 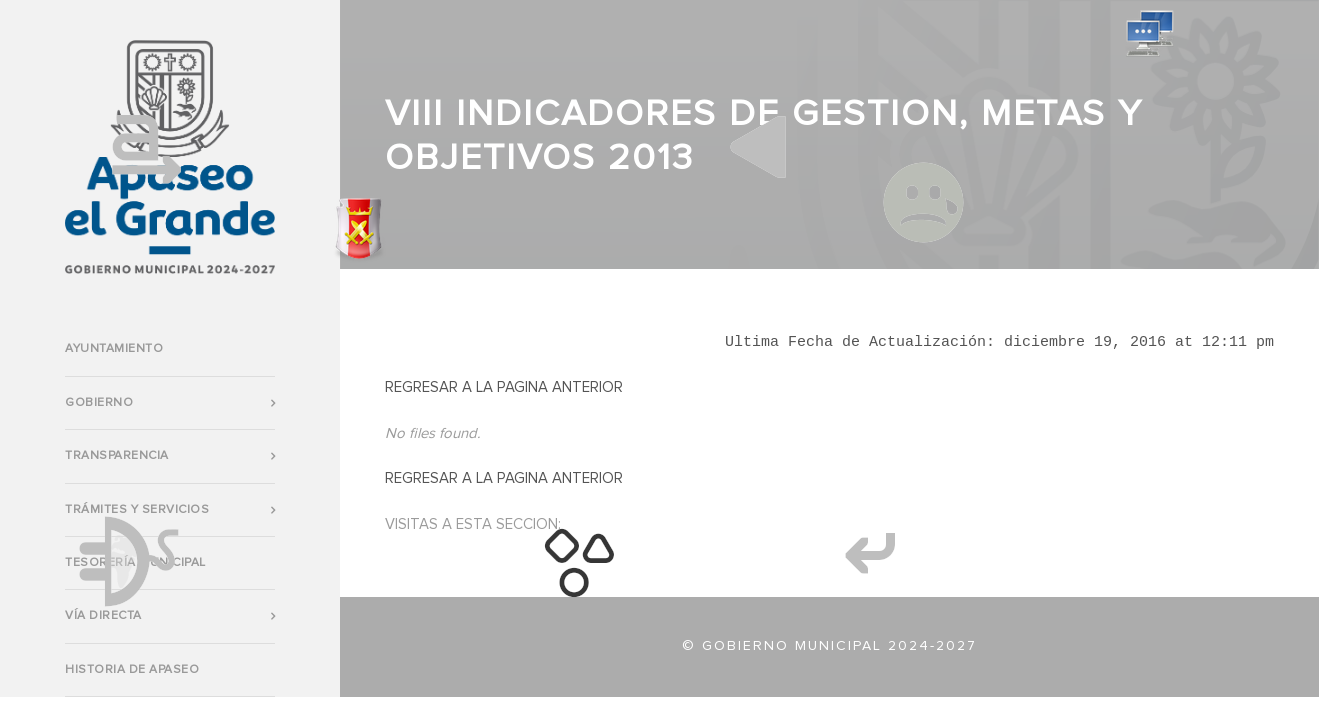 I want to click on indicates sadness or emotional reaction, so click(x=923, y=202).